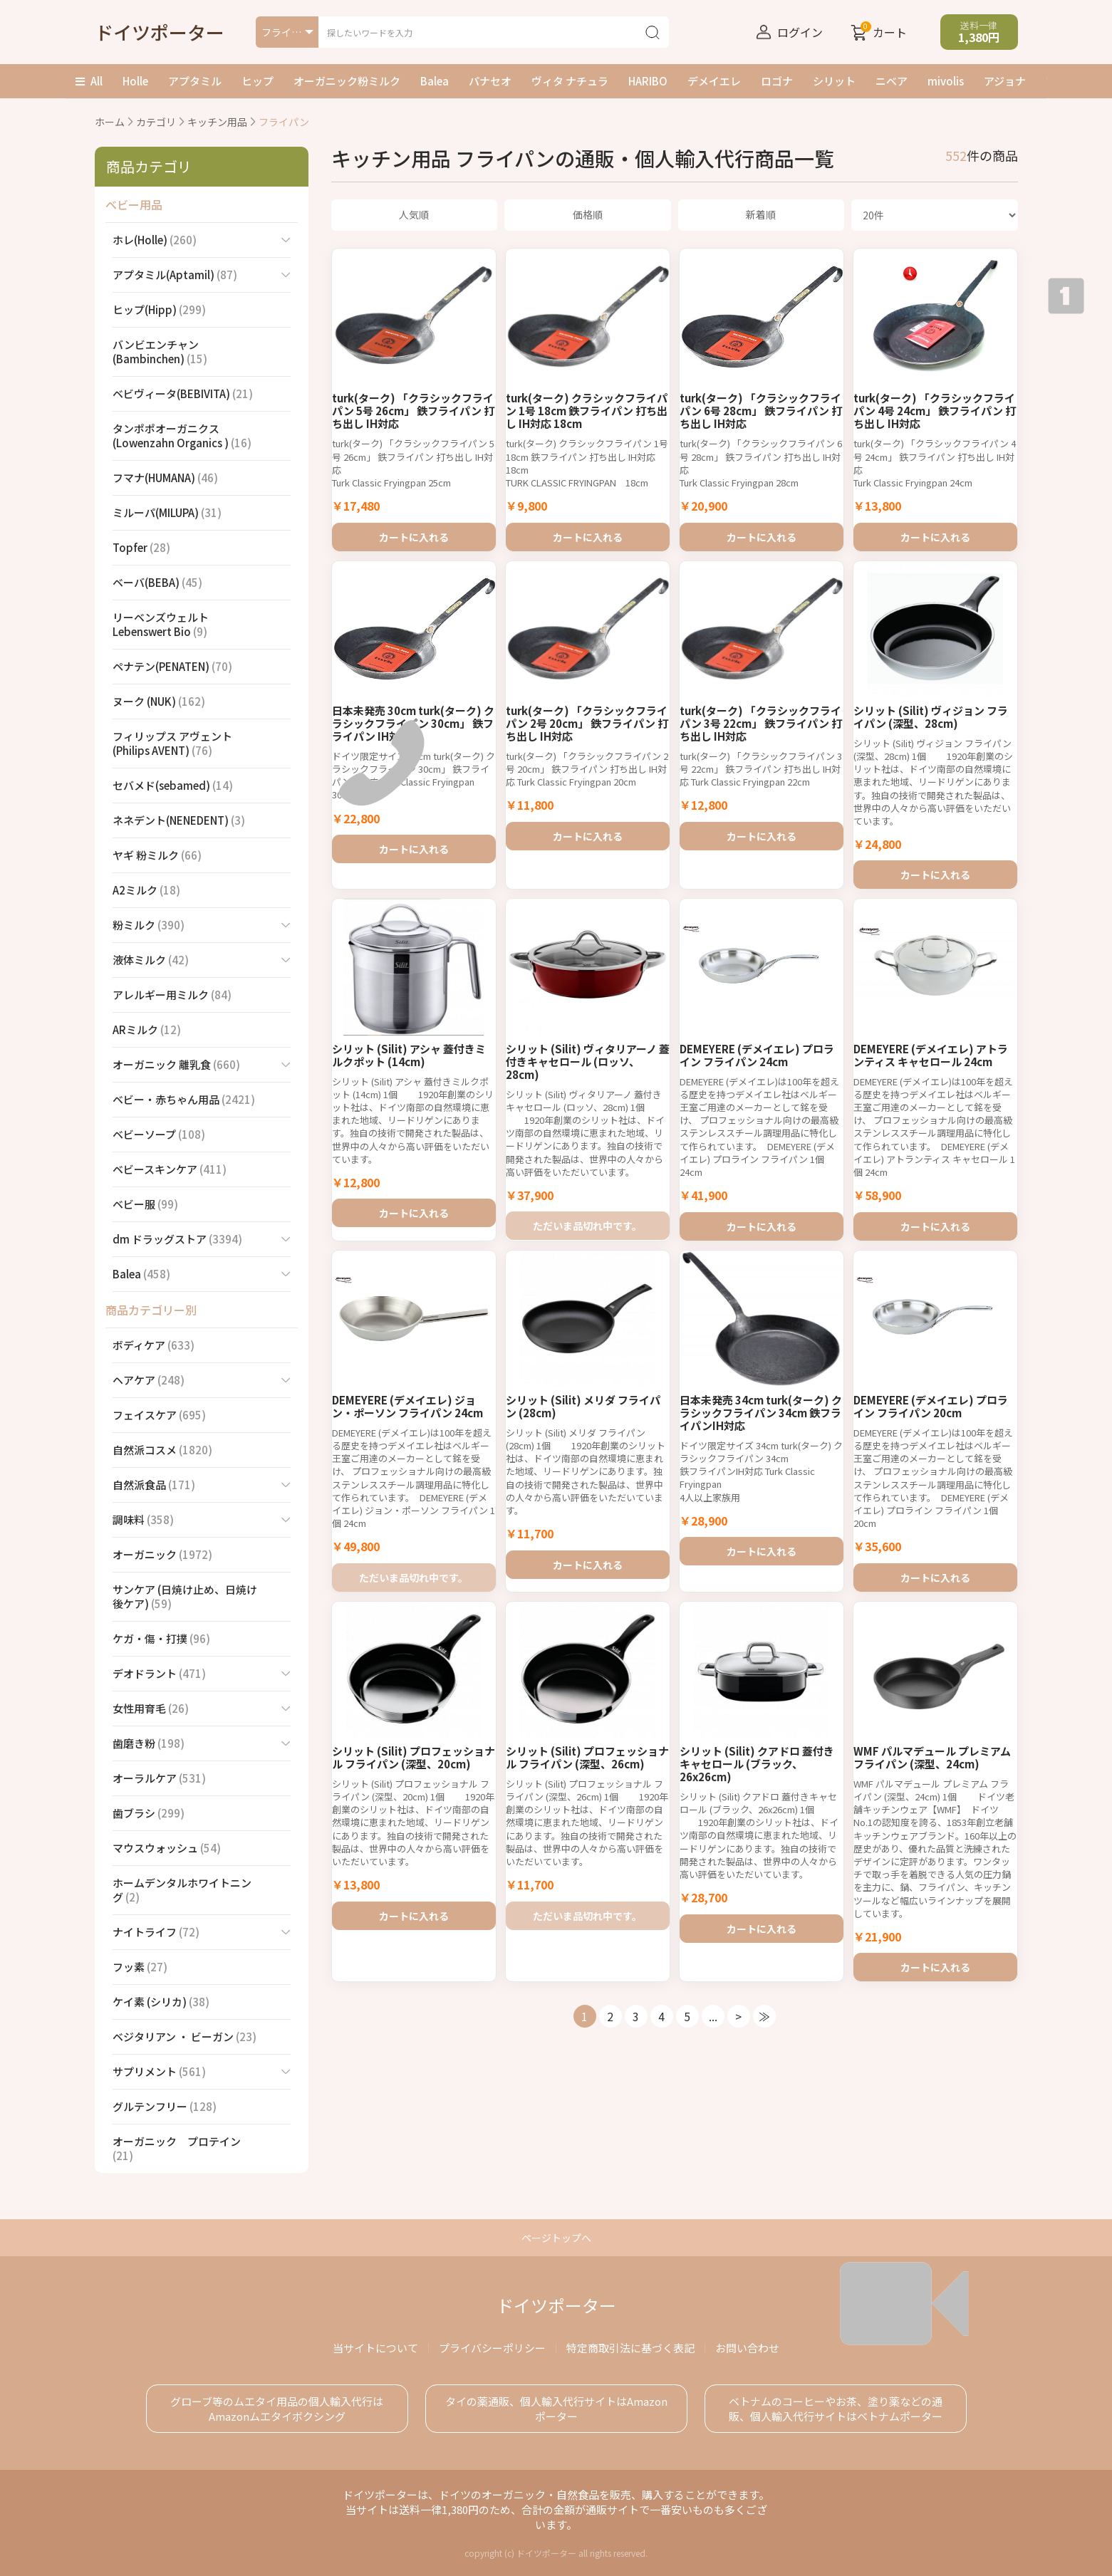  Describe the element at coordinates (1066, 296) in the screenshot. I see `reset zoom to 100% or original size` at that location.